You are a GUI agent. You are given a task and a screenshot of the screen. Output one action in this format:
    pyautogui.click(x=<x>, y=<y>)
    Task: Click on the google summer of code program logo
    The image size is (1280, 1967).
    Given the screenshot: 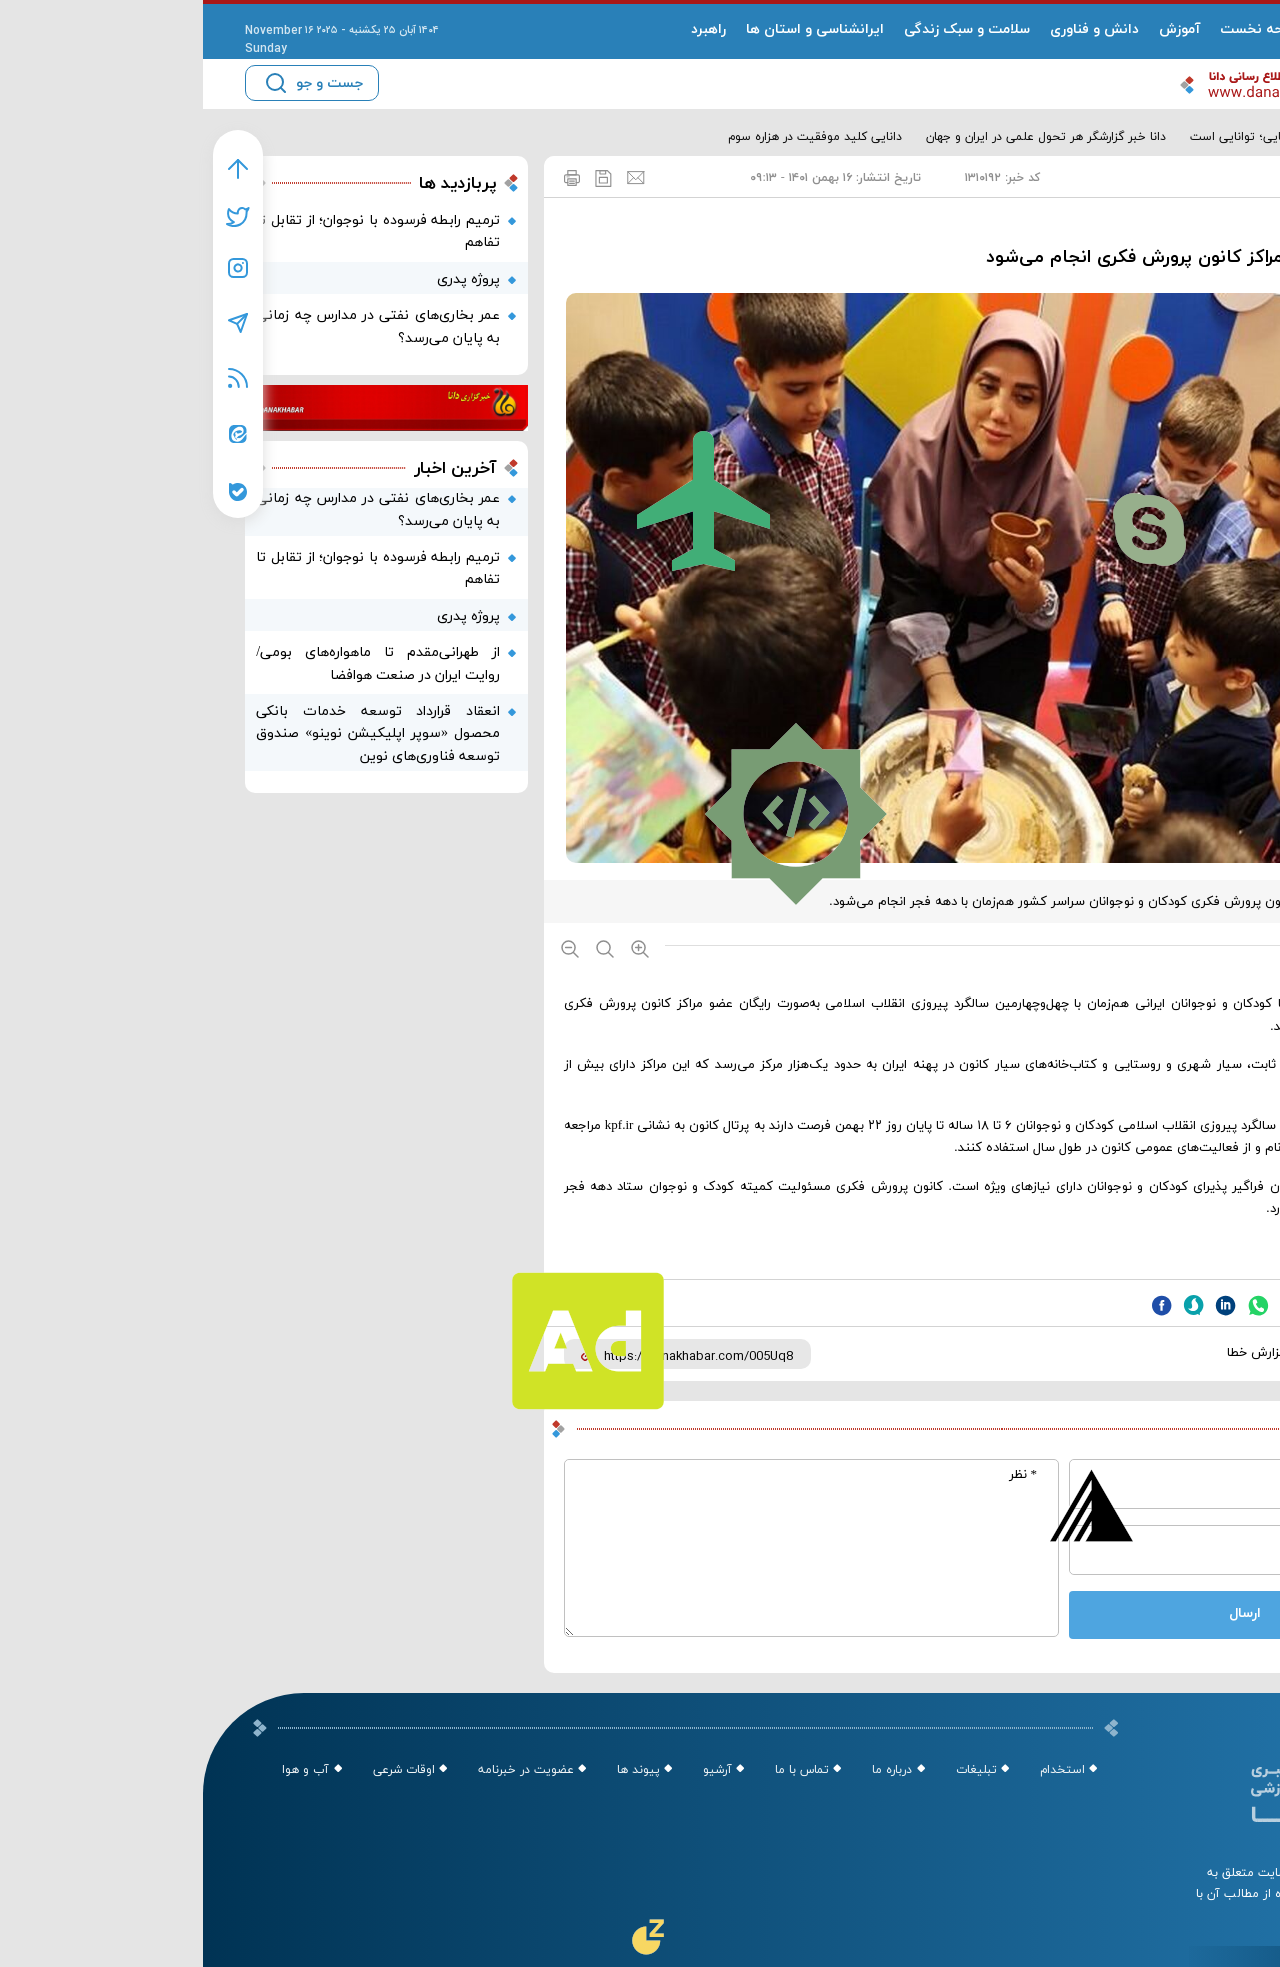 What is the action you would take?
    pyautogui.click(x=796, y=814)
    